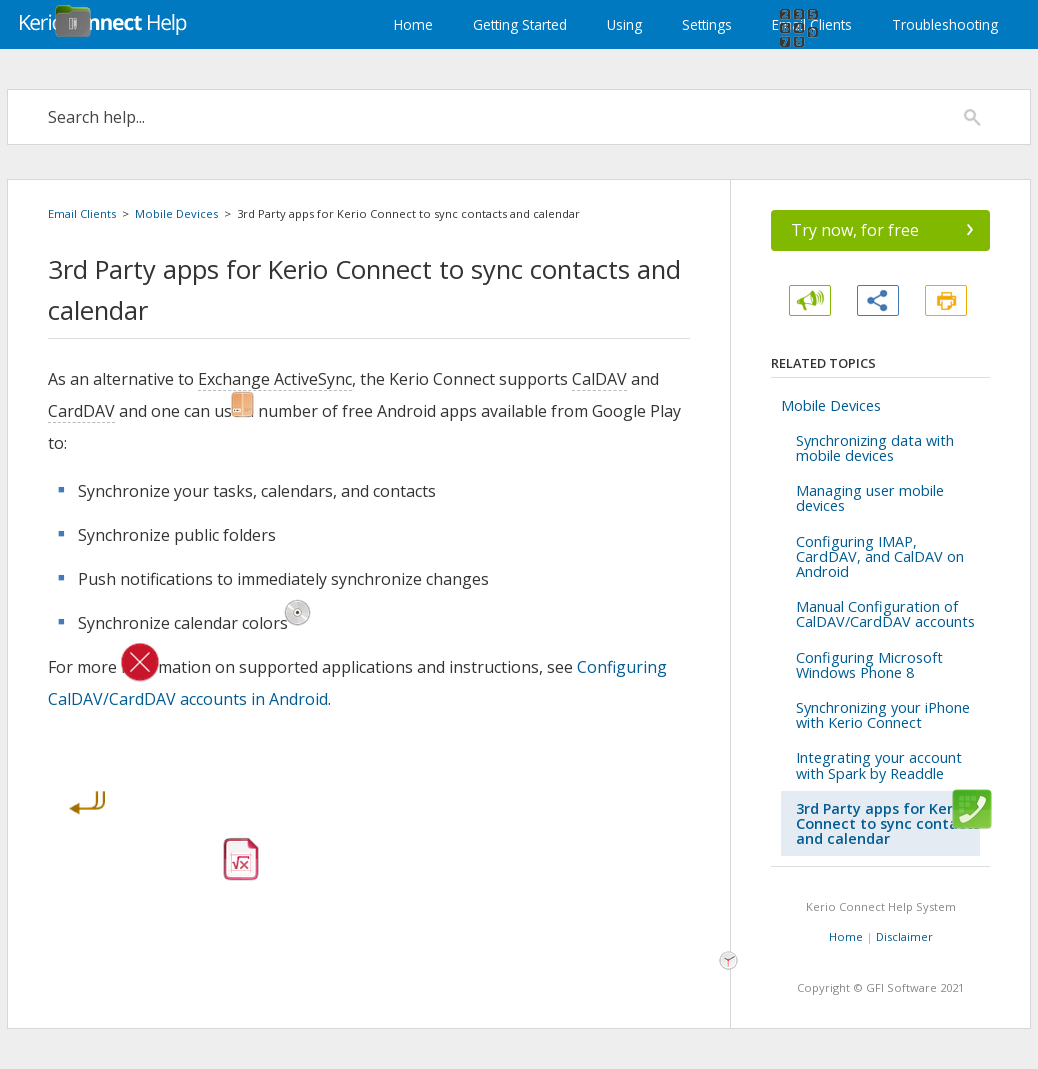 The width and height of the screenshot is (1038, 1069). I want to click on indicates an Insync synchronization error, so click(140, 662).